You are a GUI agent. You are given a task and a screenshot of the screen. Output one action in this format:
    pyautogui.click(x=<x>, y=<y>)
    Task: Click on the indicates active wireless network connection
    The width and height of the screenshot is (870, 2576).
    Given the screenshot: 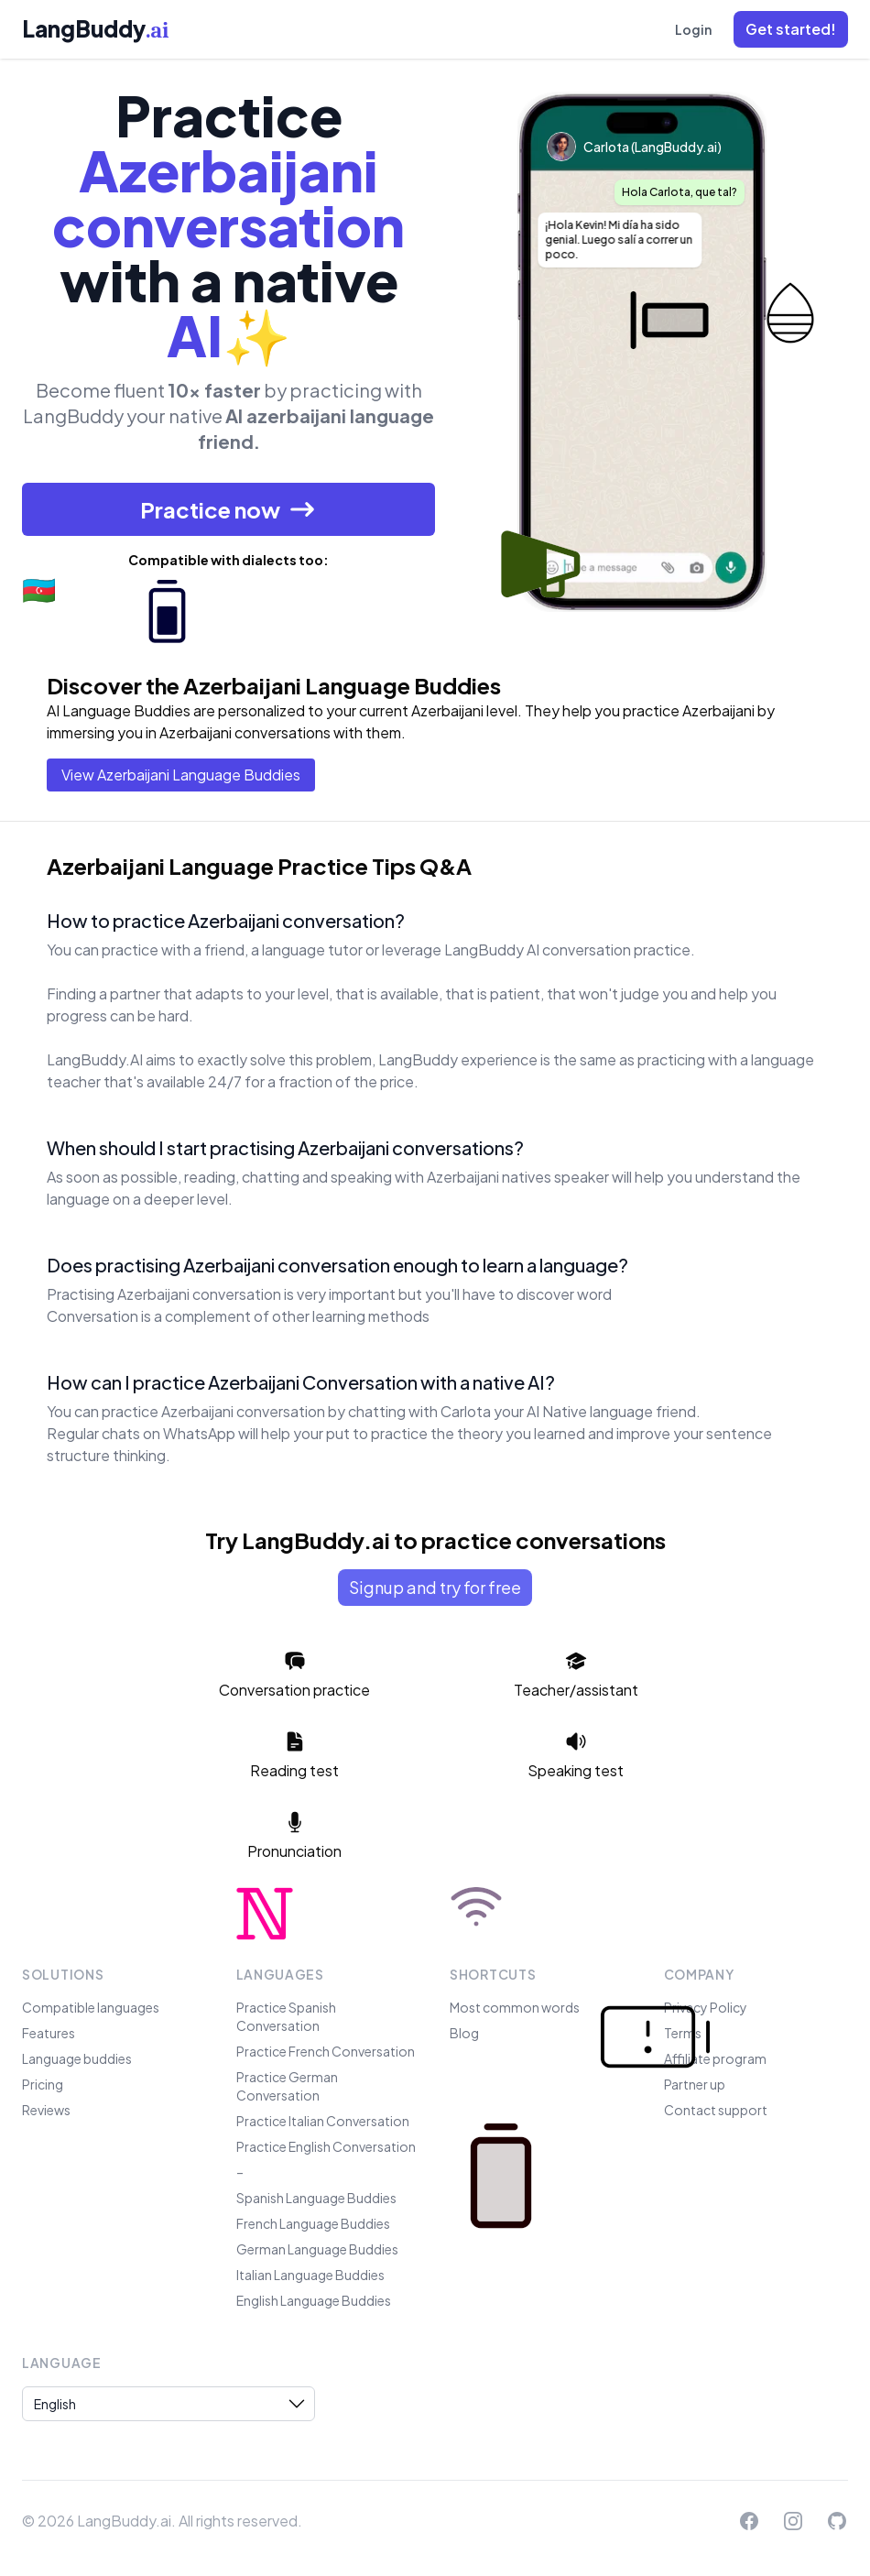 What is the action you would take?
    pyautogui.click(x=476, y=1905)
    